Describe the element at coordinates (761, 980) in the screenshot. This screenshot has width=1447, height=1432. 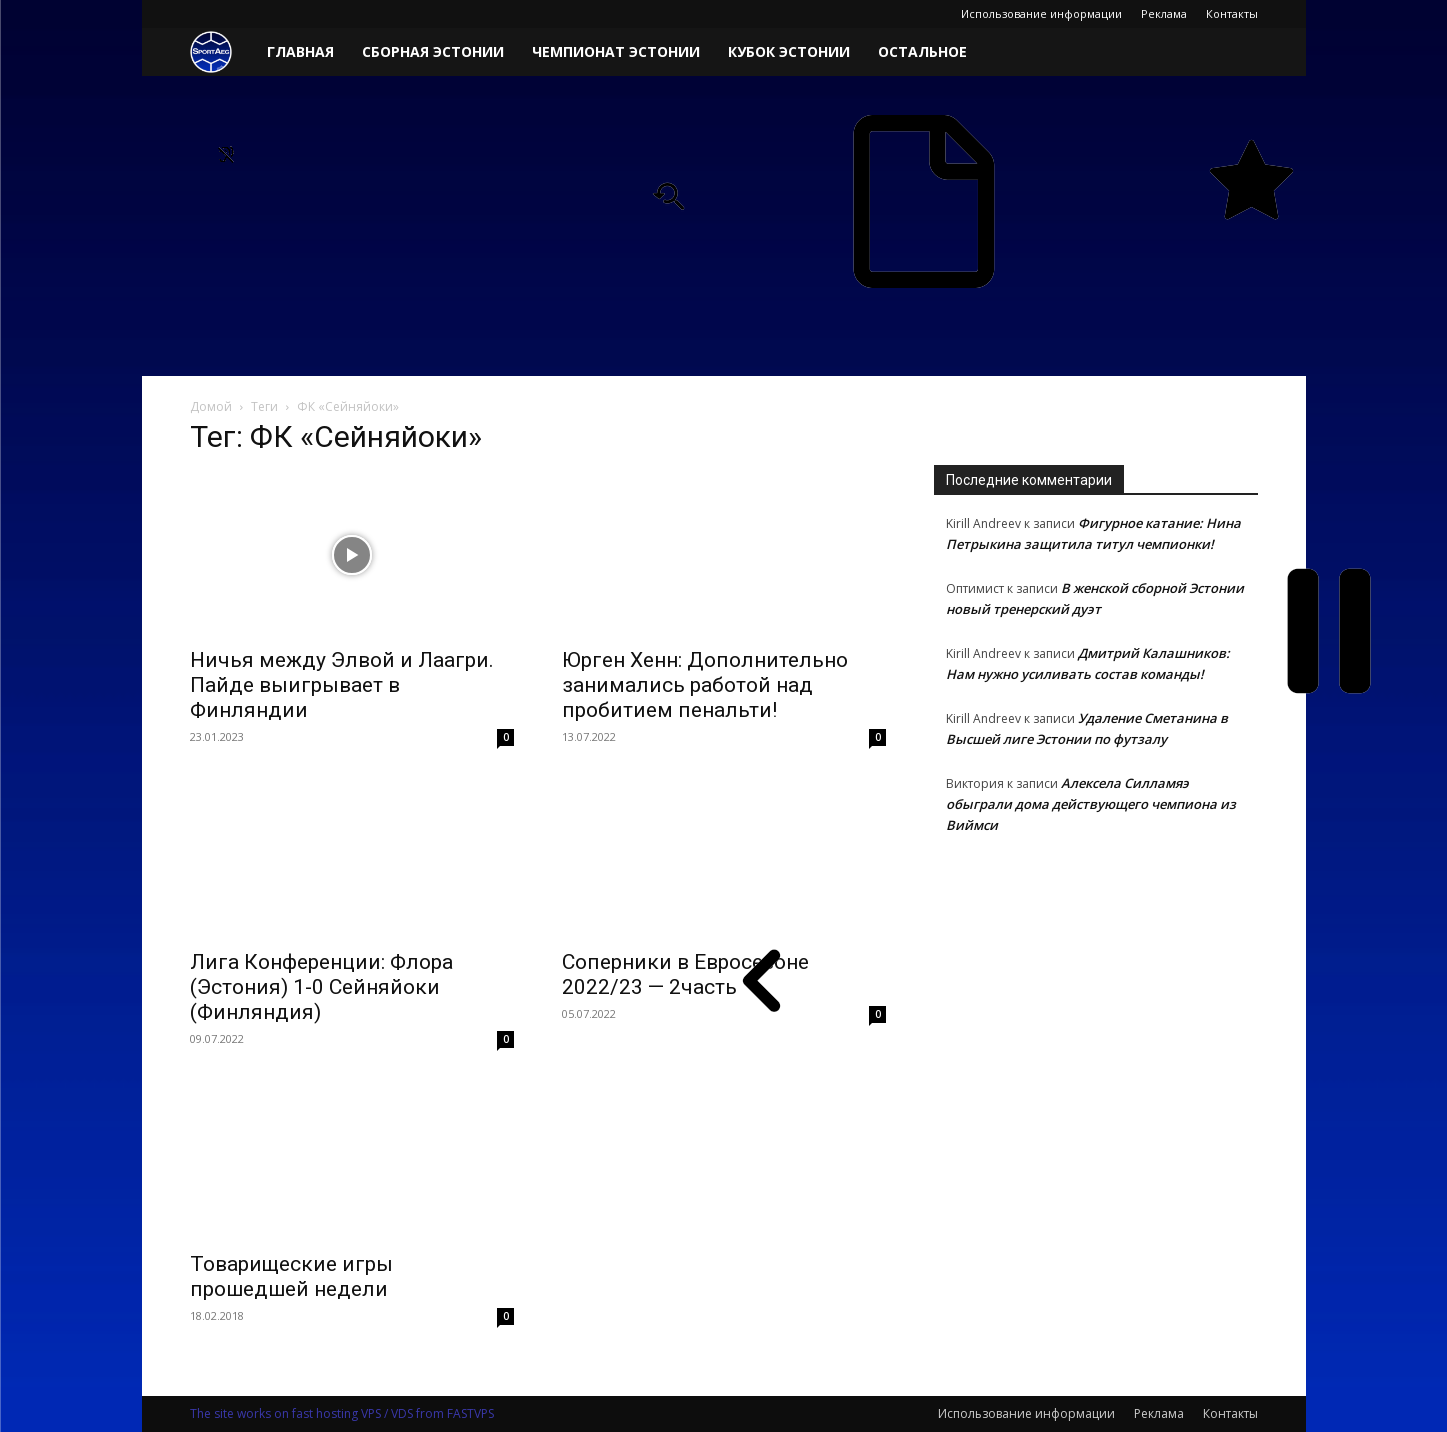
I see `go back to the previous screen` at that location.